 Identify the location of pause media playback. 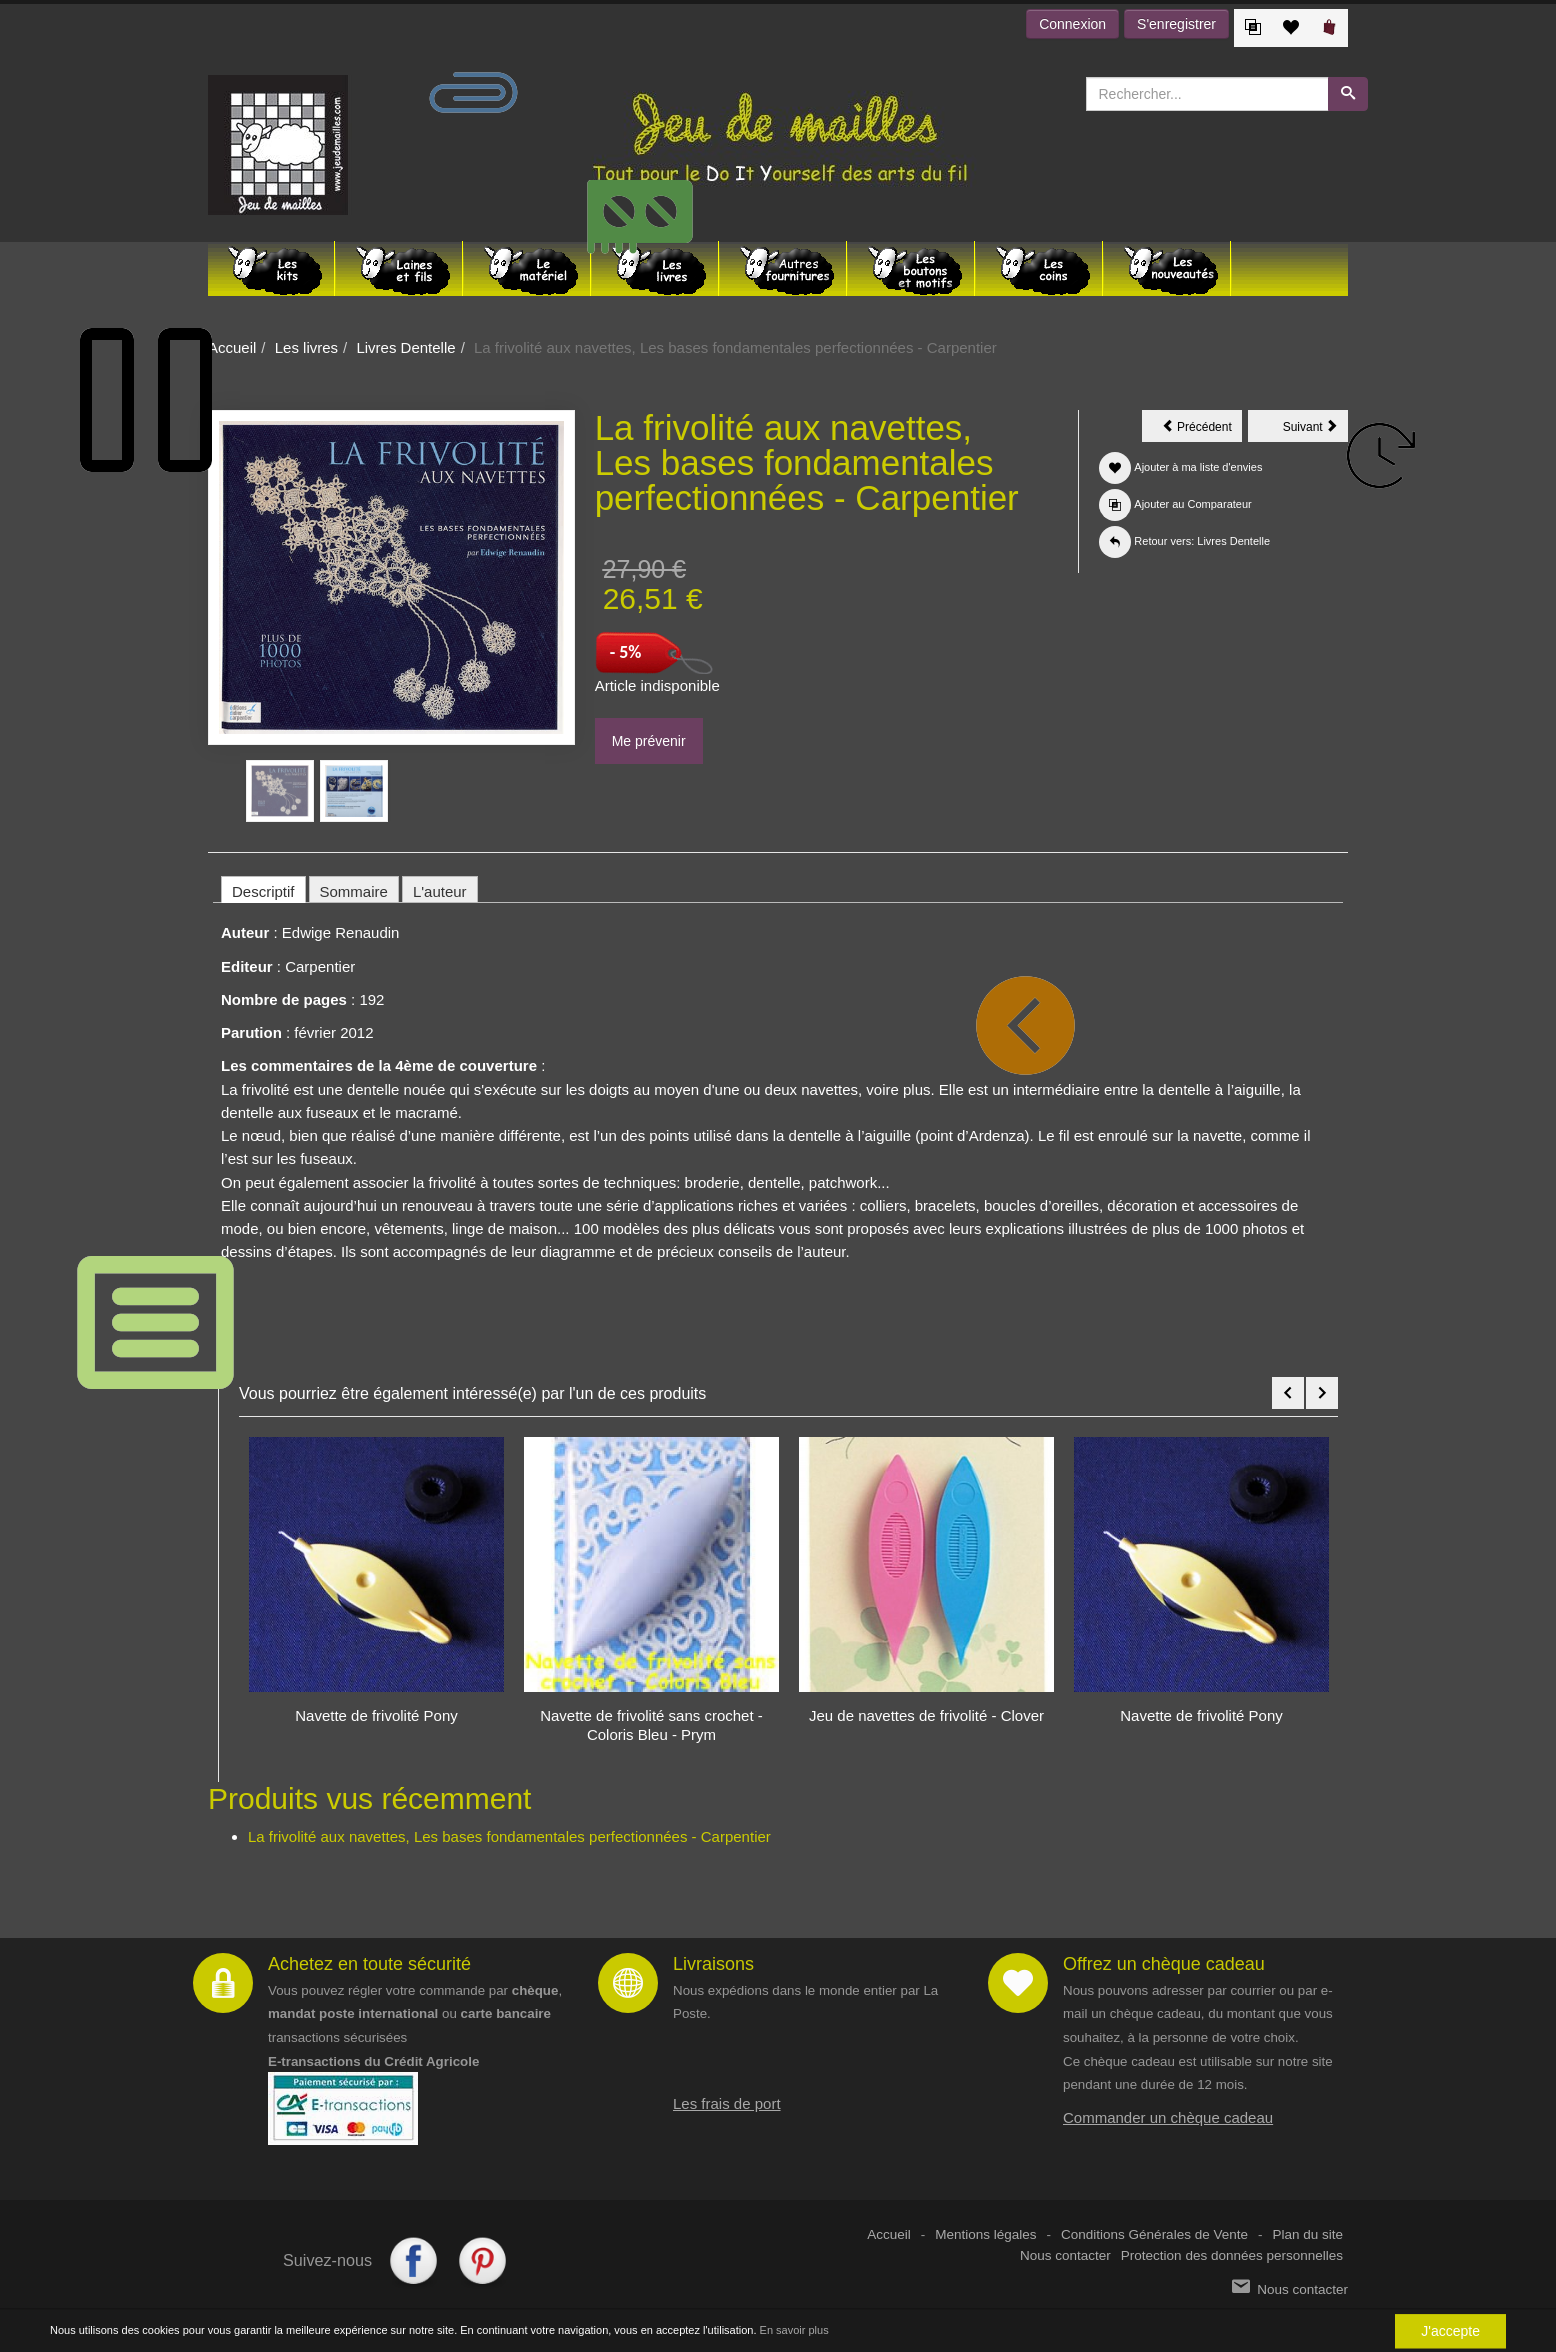
(146, 400).